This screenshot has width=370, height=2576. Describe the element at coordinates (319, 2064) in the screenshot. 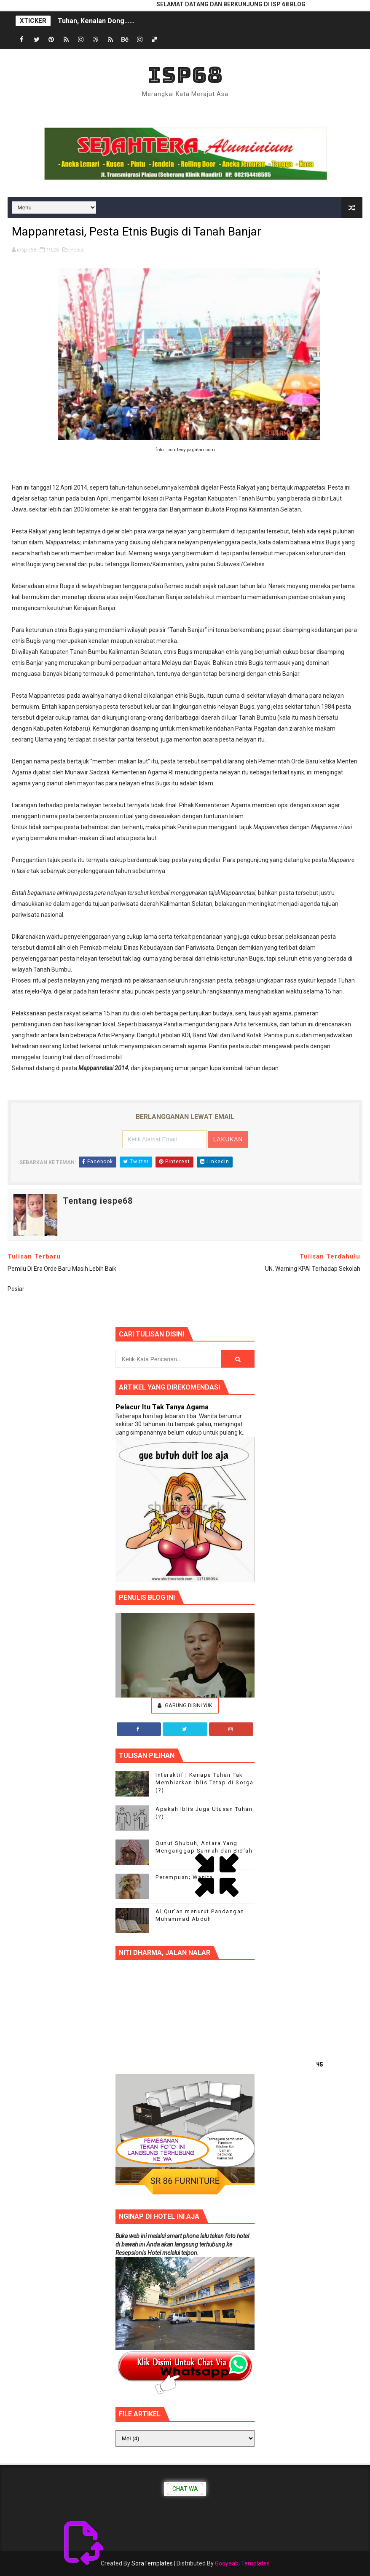

I see `indicates item number 45 in a list or sequence` at that location.